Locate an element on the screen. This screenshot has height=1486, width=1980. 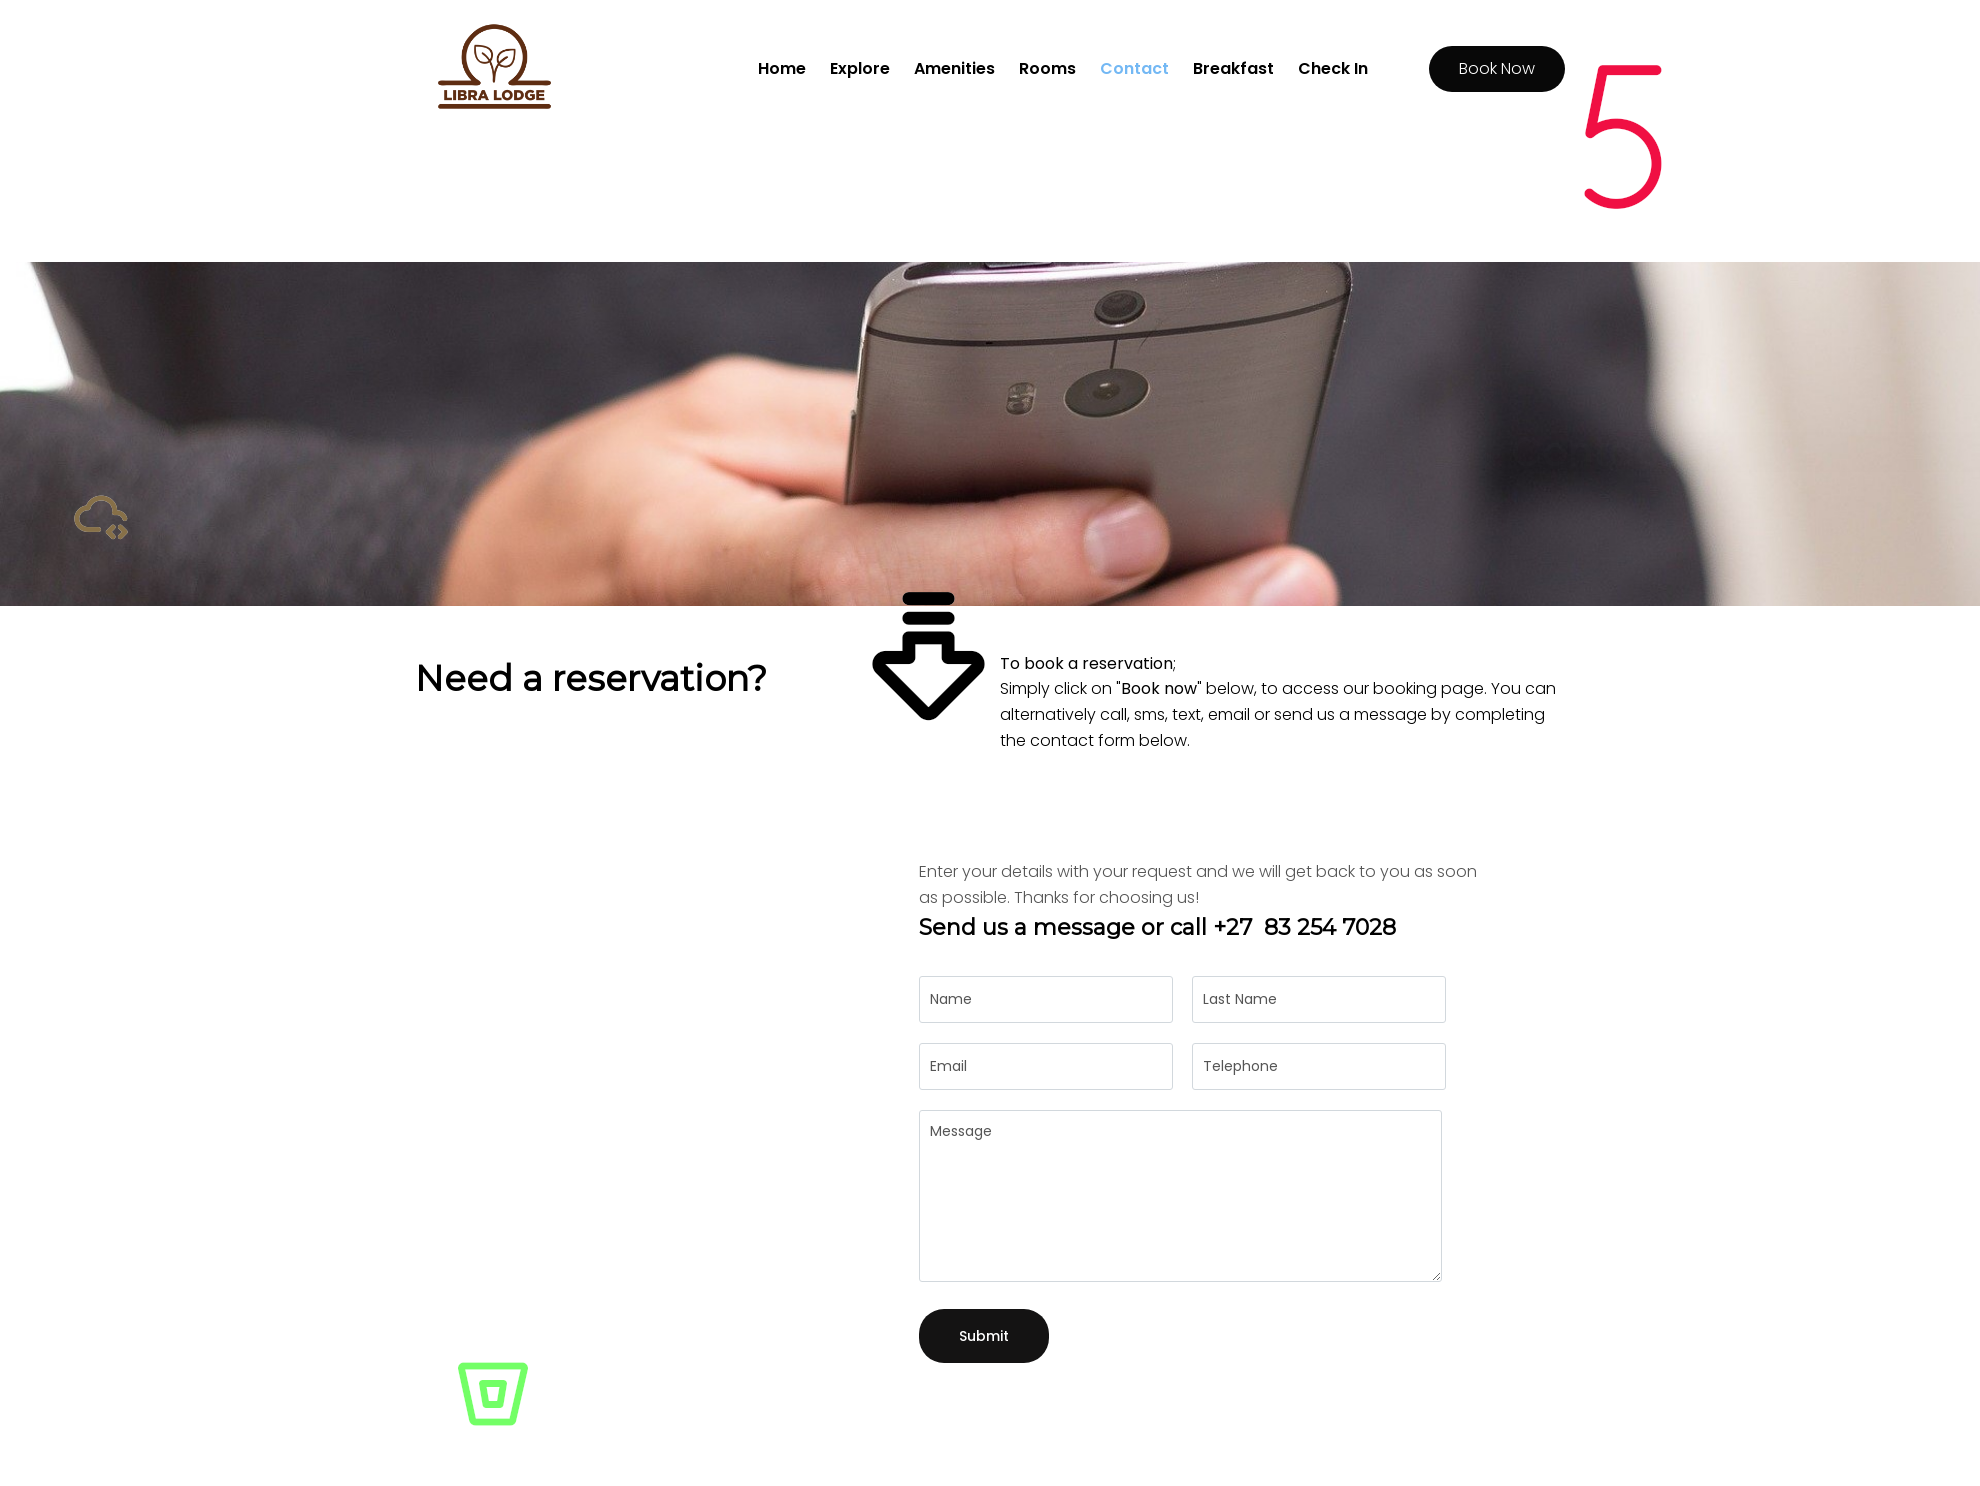
access cloud-based code or development tools is located at coordinates (101, 515).